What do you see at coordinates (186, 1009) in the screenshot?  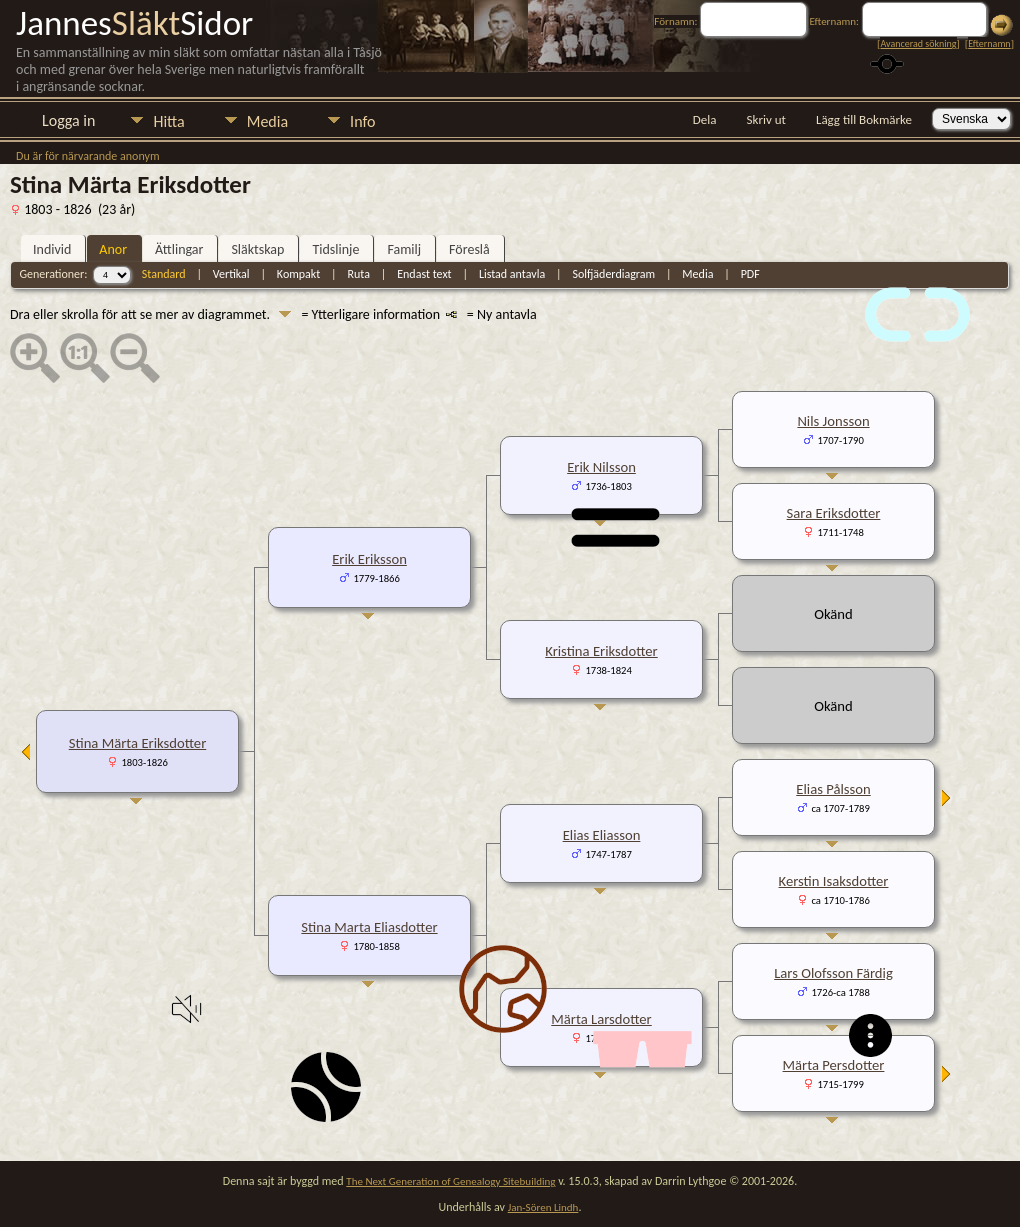 I see `mute audio or sound` at bounding box center [186, 1009].